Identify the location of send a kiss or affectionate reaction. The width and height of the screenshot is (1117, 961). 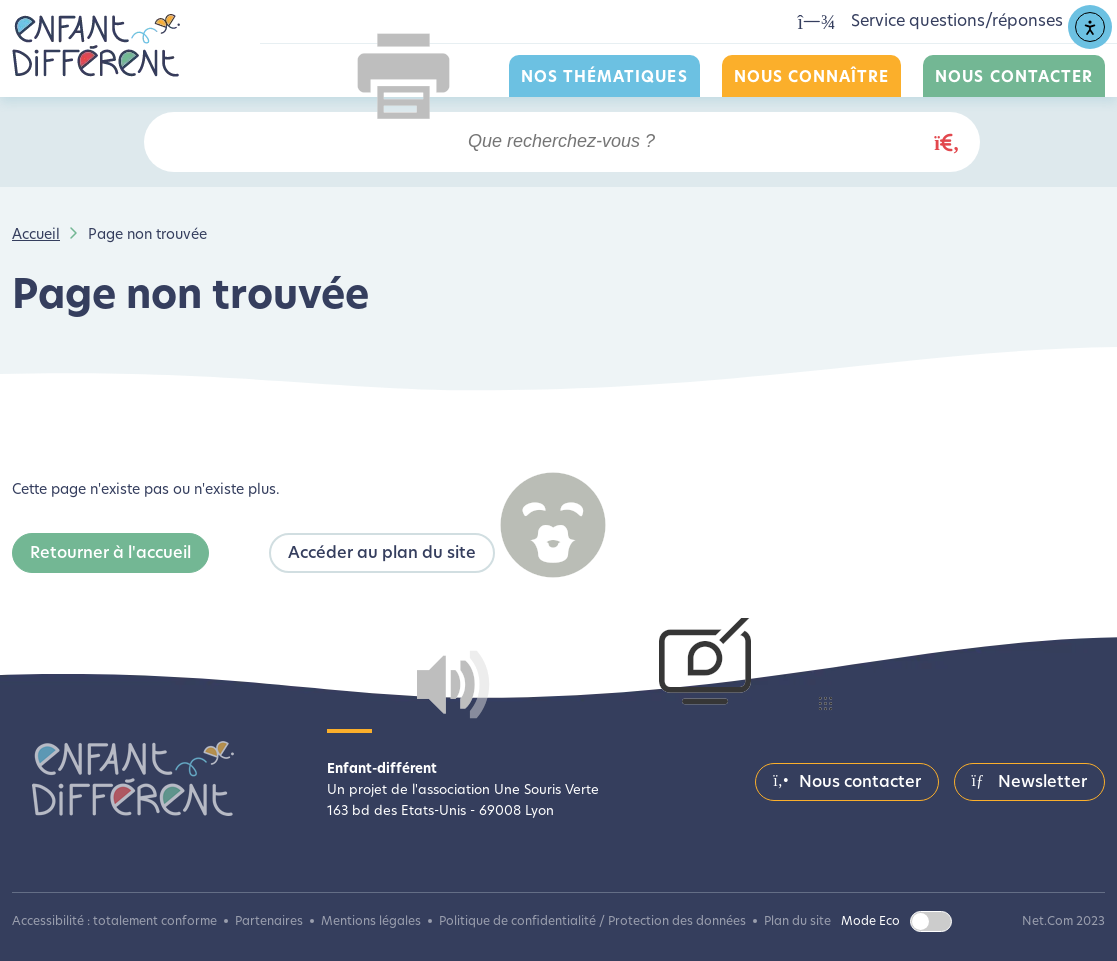
(553, 525).